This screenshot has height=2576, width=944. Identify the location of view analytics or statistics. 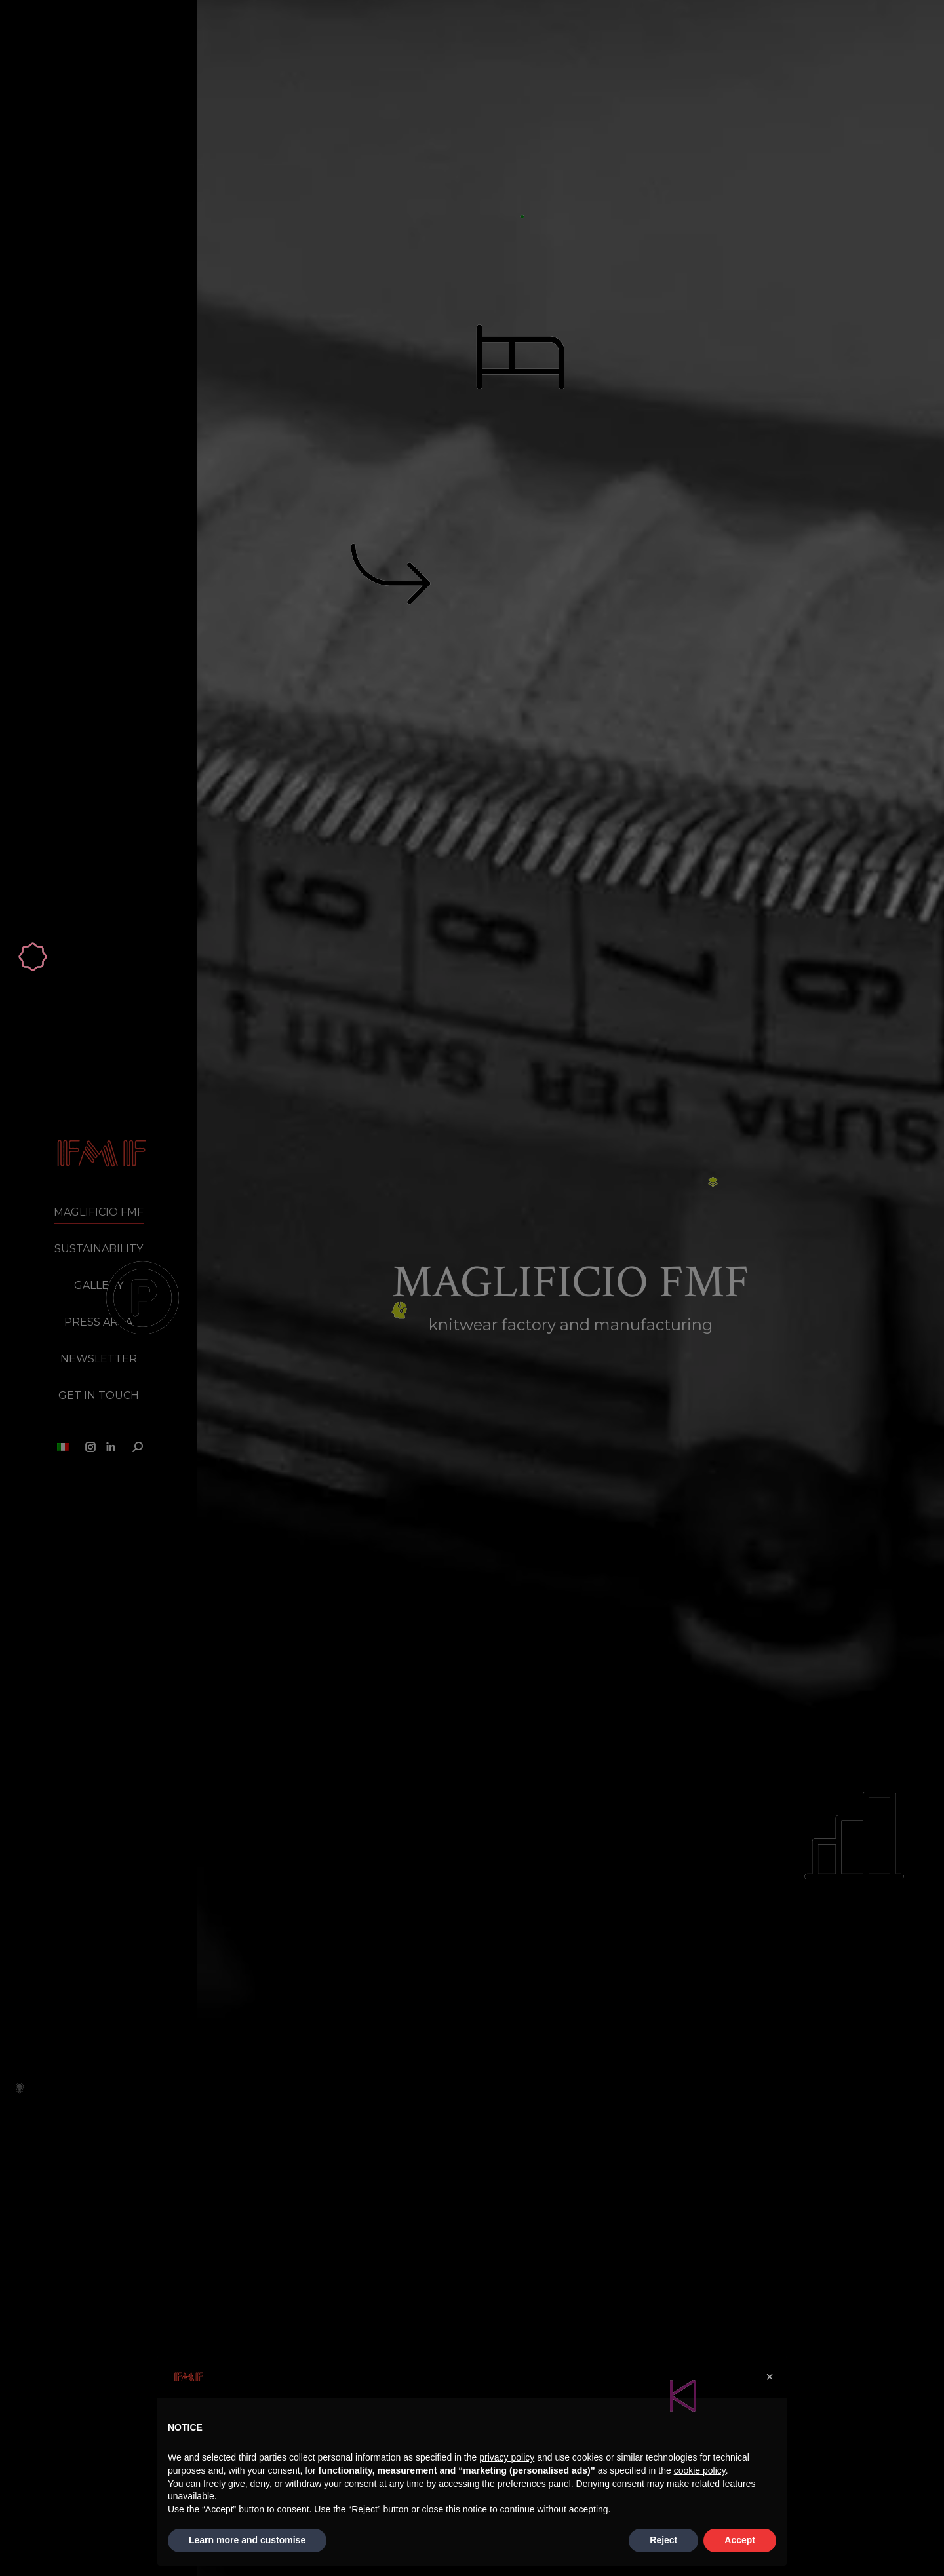
(854, 1837).